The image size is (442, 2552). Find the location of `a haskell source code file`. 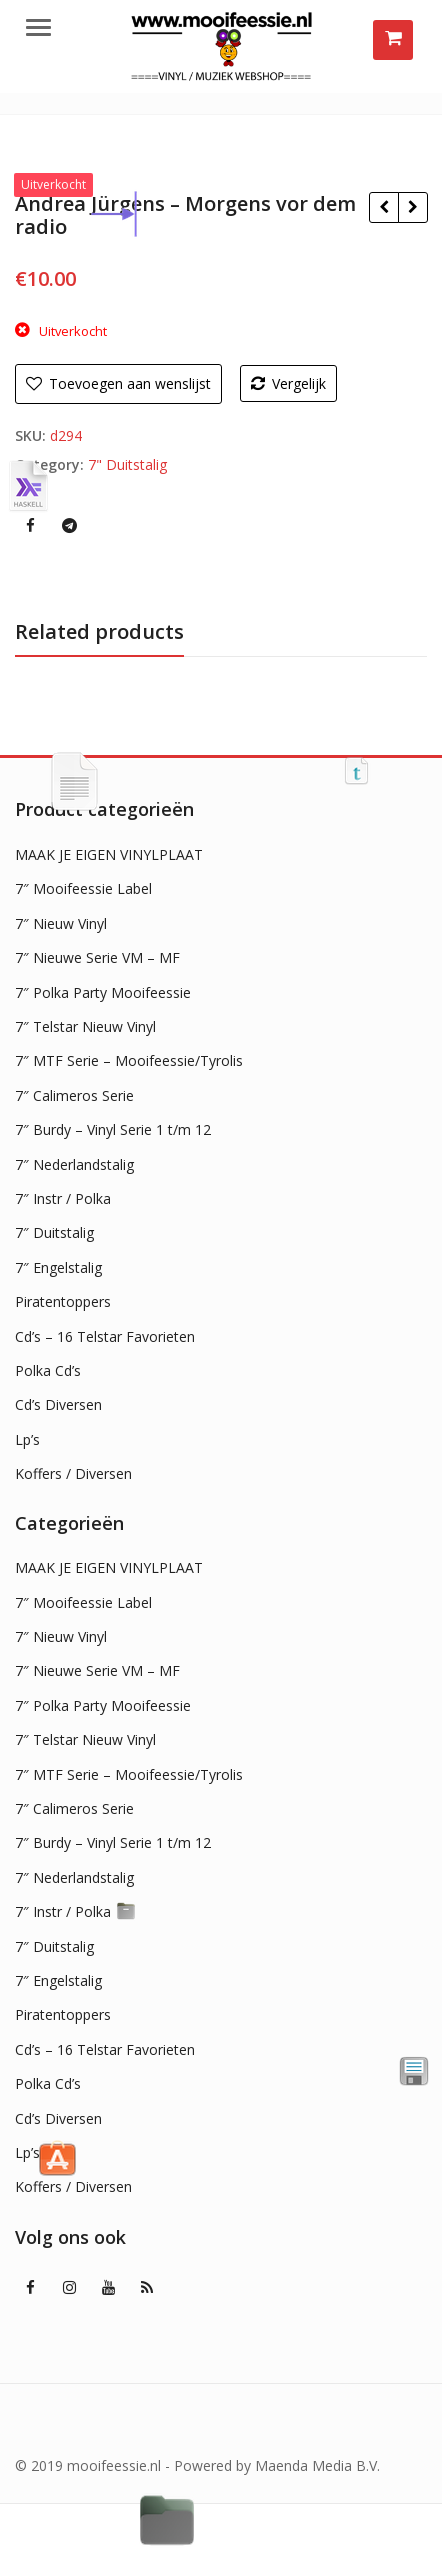

a haskell source code file is located at coordinates (28, 486).